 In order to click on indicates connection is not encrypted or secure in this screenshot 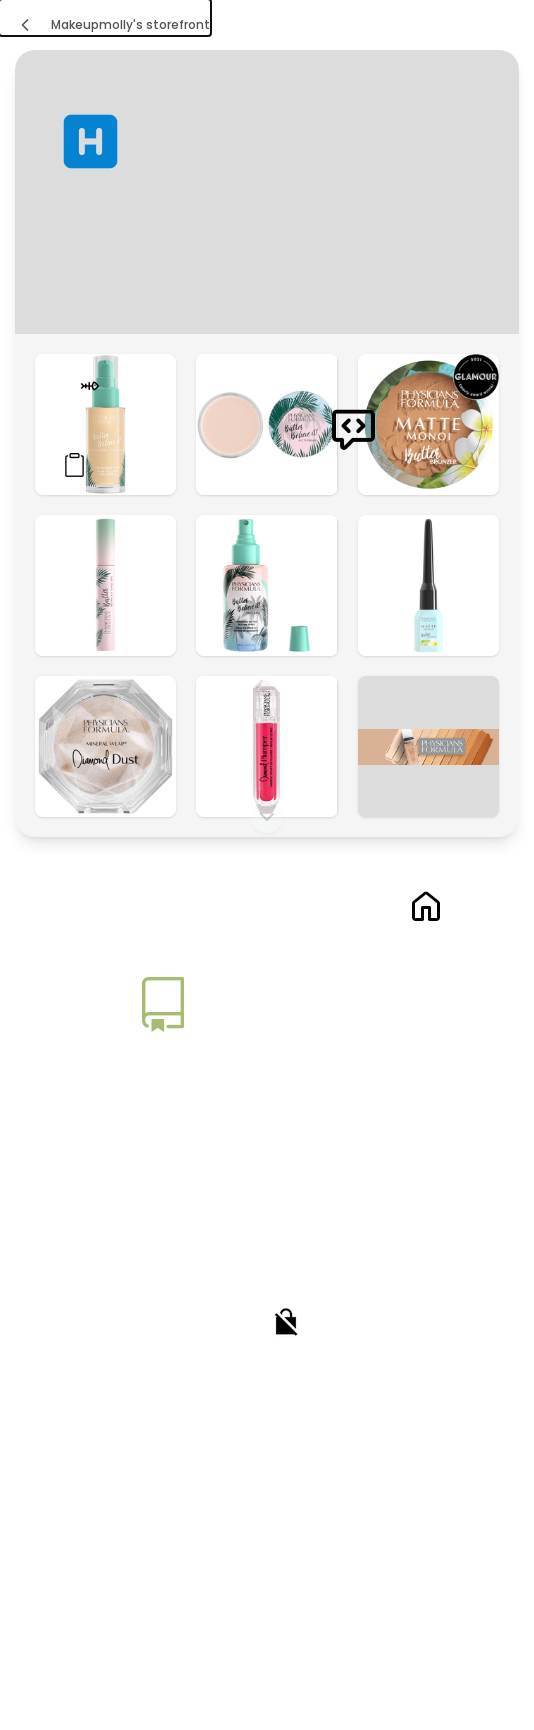, I will do `click(286, 1322)`.